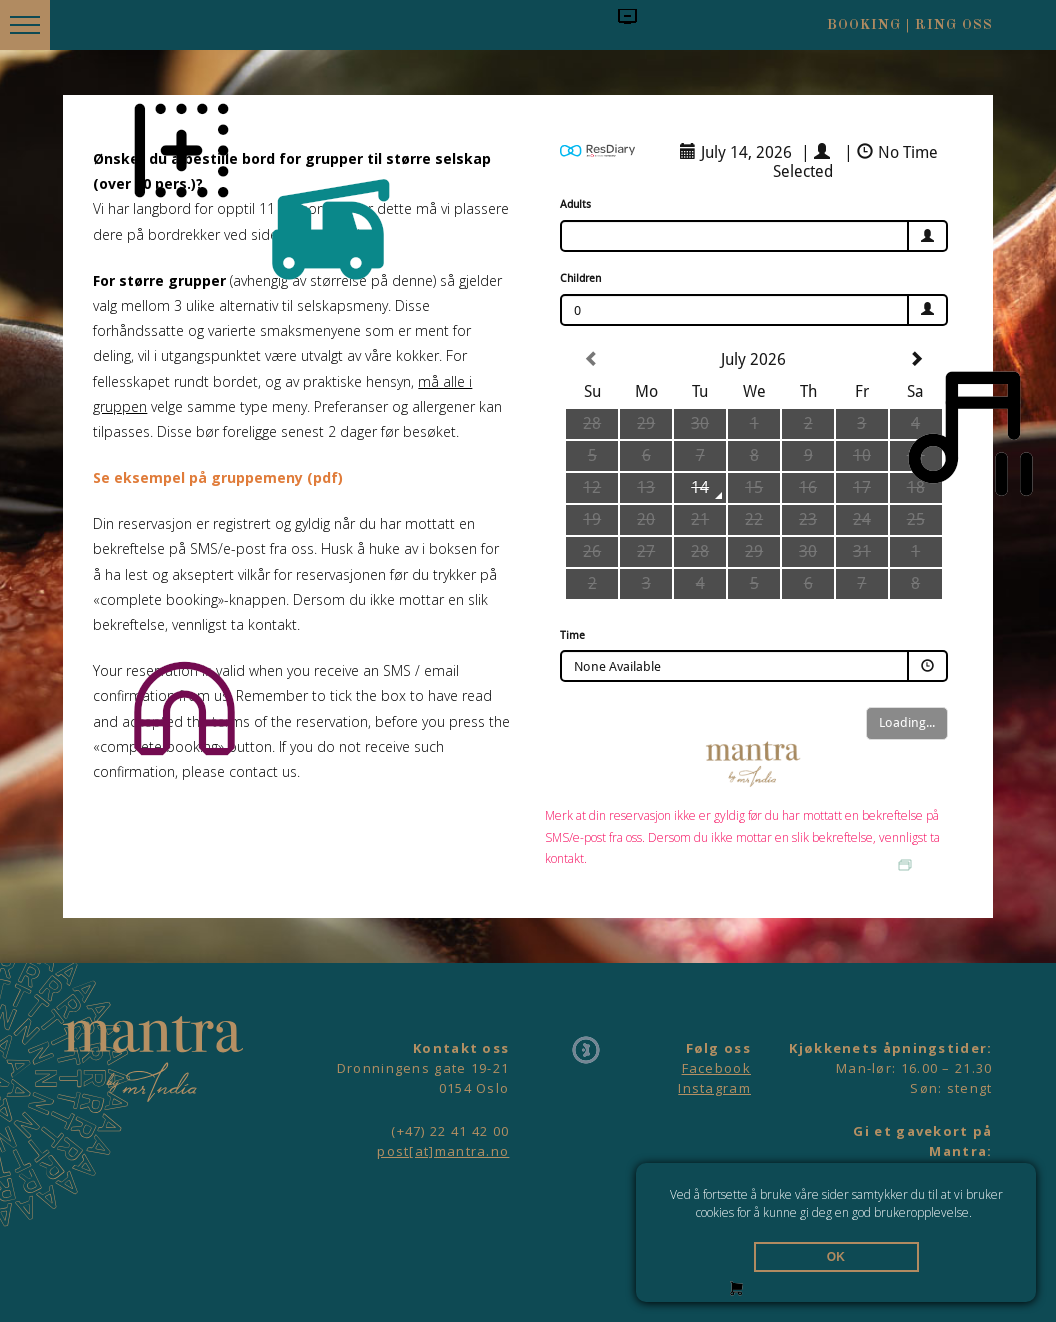 The width and height of the screenshot is (1056, 1322). Describe the element at coordinates (328, 235) in the screenshot. I see `request roadside assistance or towing` at that location.